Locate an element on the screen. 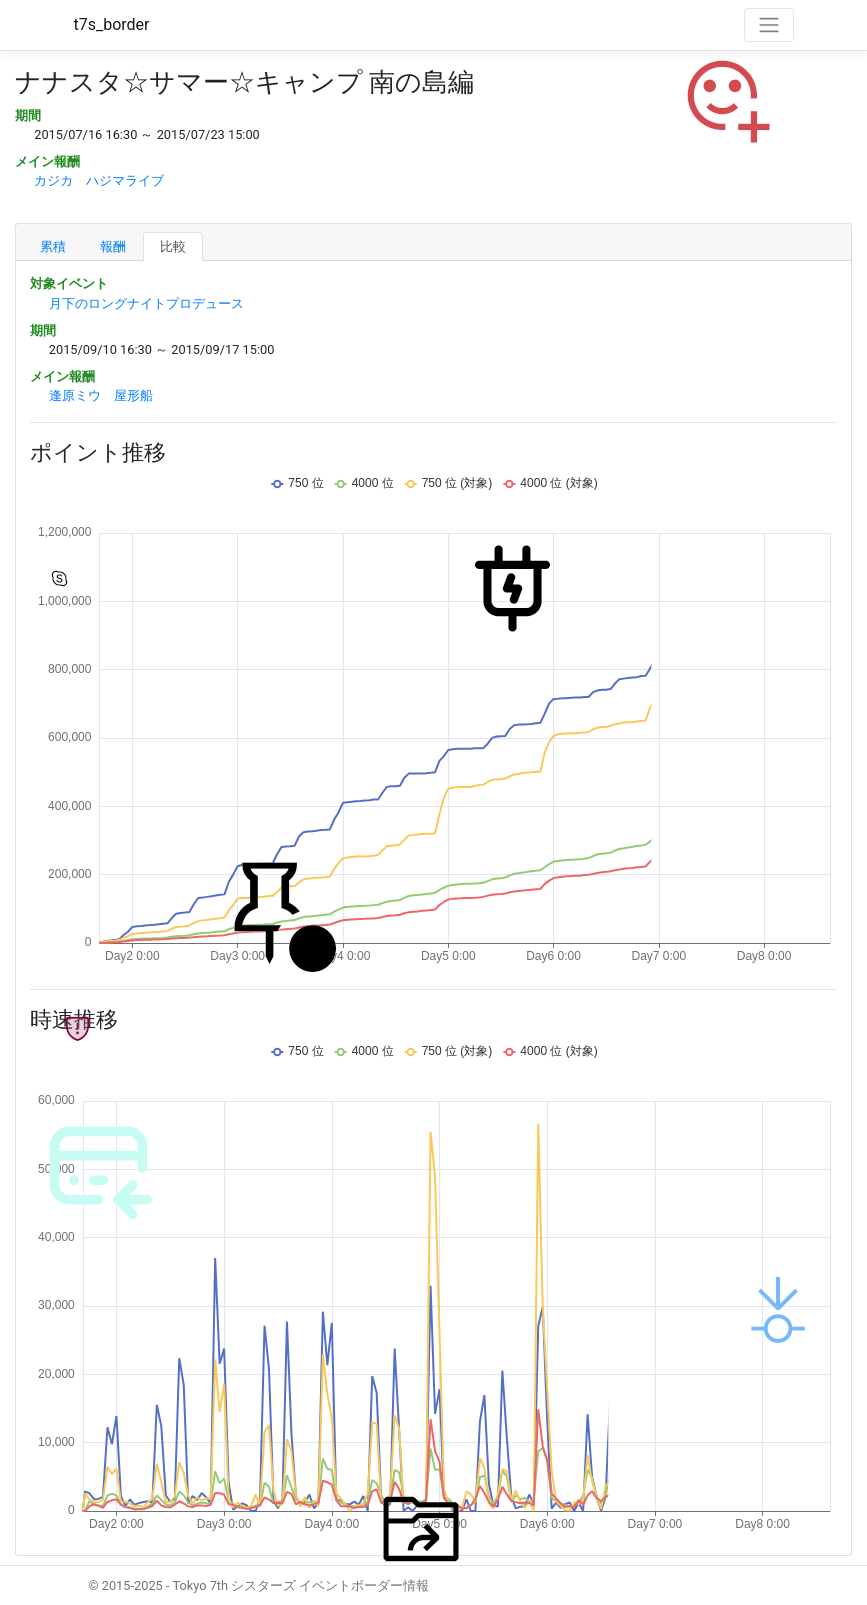 Image resolution: width=867 pixels, height=1605 pixels. security warning or alert detected is located at coordinates (77, 1027).